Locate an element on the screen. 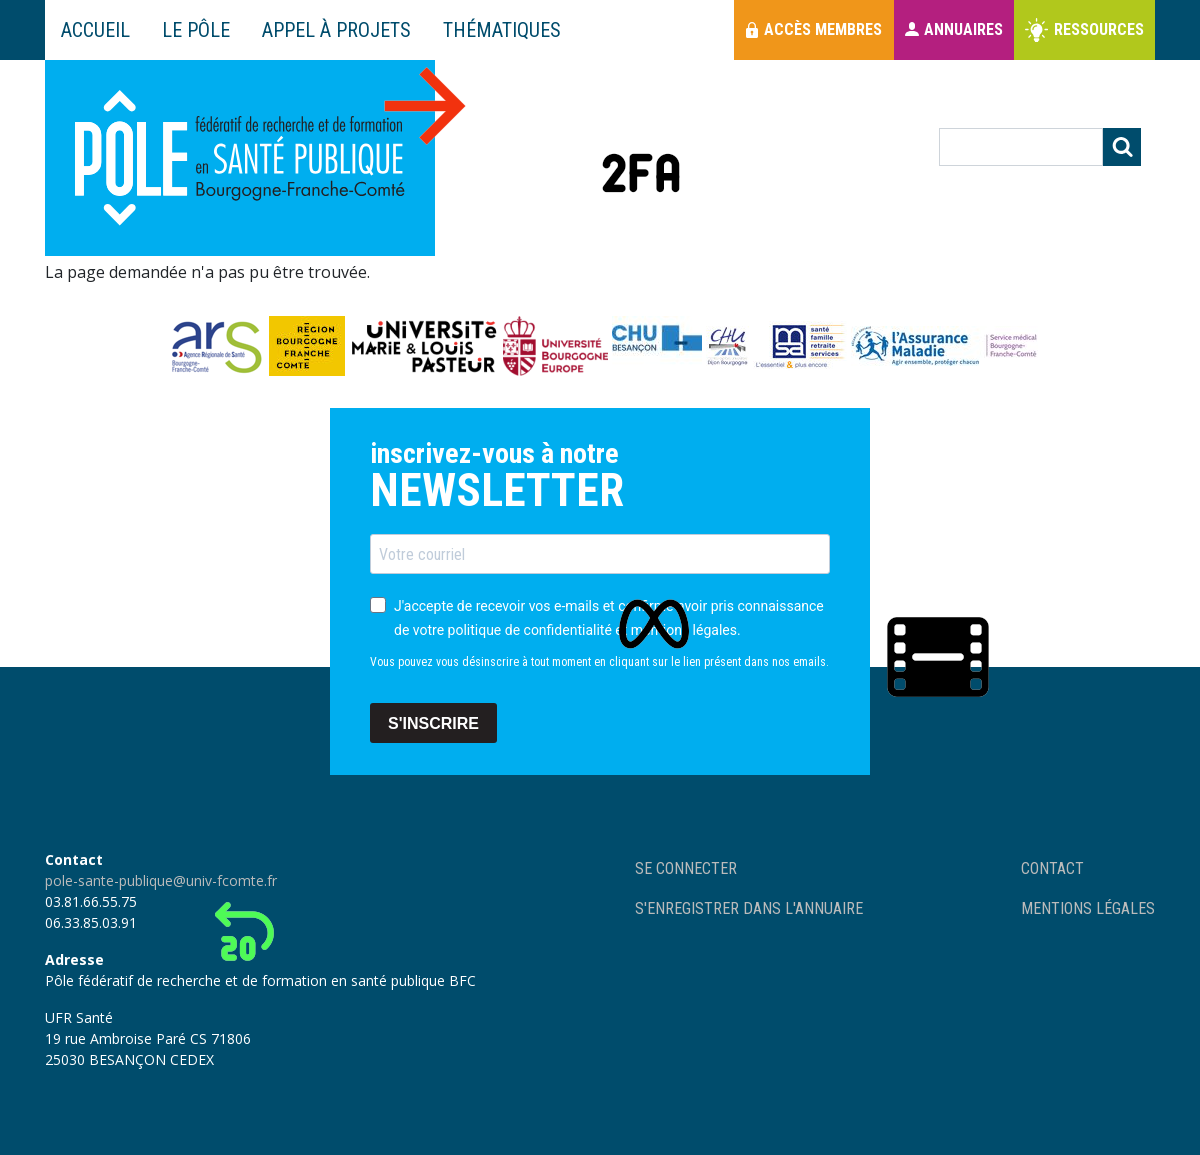 The width and height of the screenshot is (1200, 1155). navigate to the next item or screen is located at coordinates (424, 106).